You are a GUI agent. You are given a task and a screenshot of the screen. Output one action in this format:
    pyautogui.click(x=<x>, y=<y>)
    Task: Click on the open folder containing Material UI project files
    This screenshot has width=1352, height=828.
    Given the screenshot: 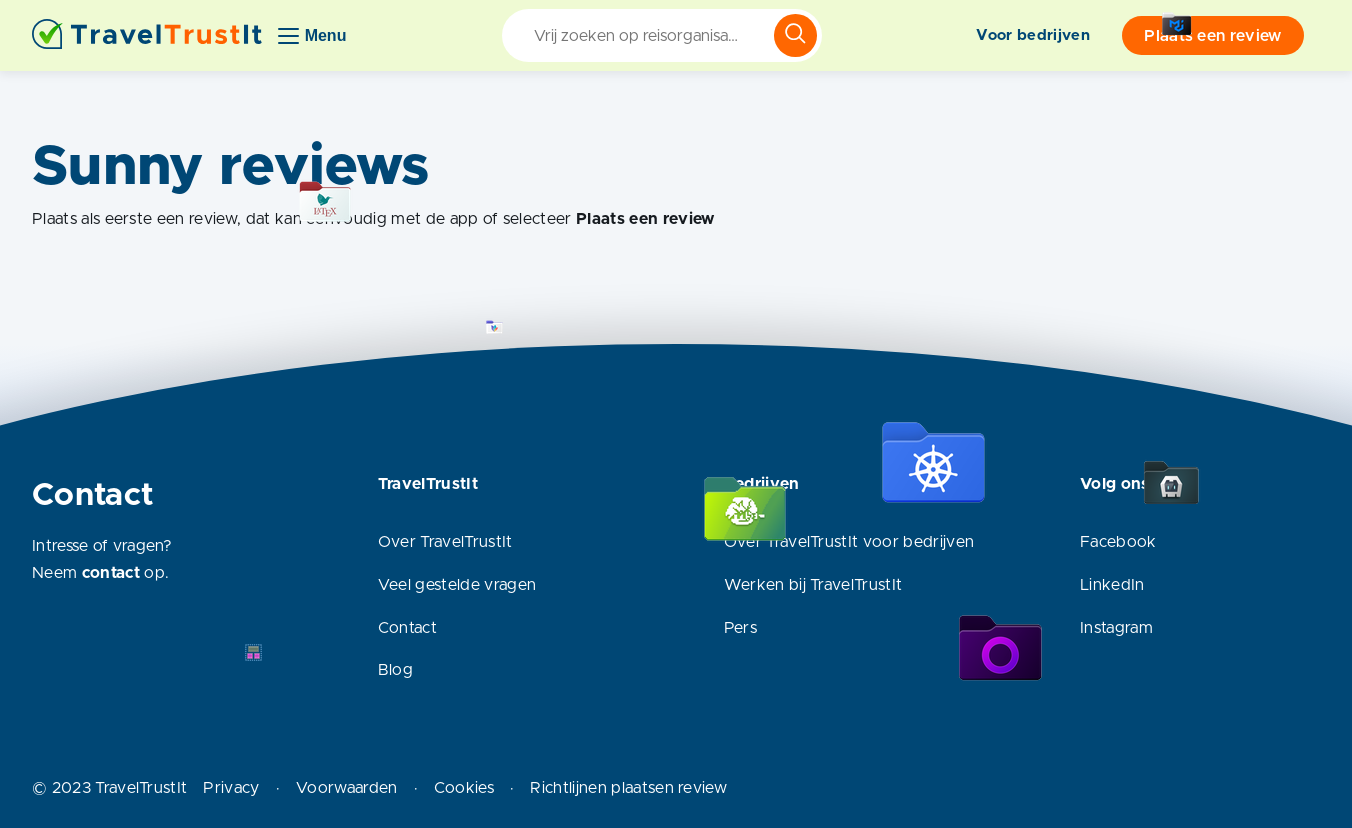 What is the action you would take?
    pyautogui.click(x=1176, y=24)
    